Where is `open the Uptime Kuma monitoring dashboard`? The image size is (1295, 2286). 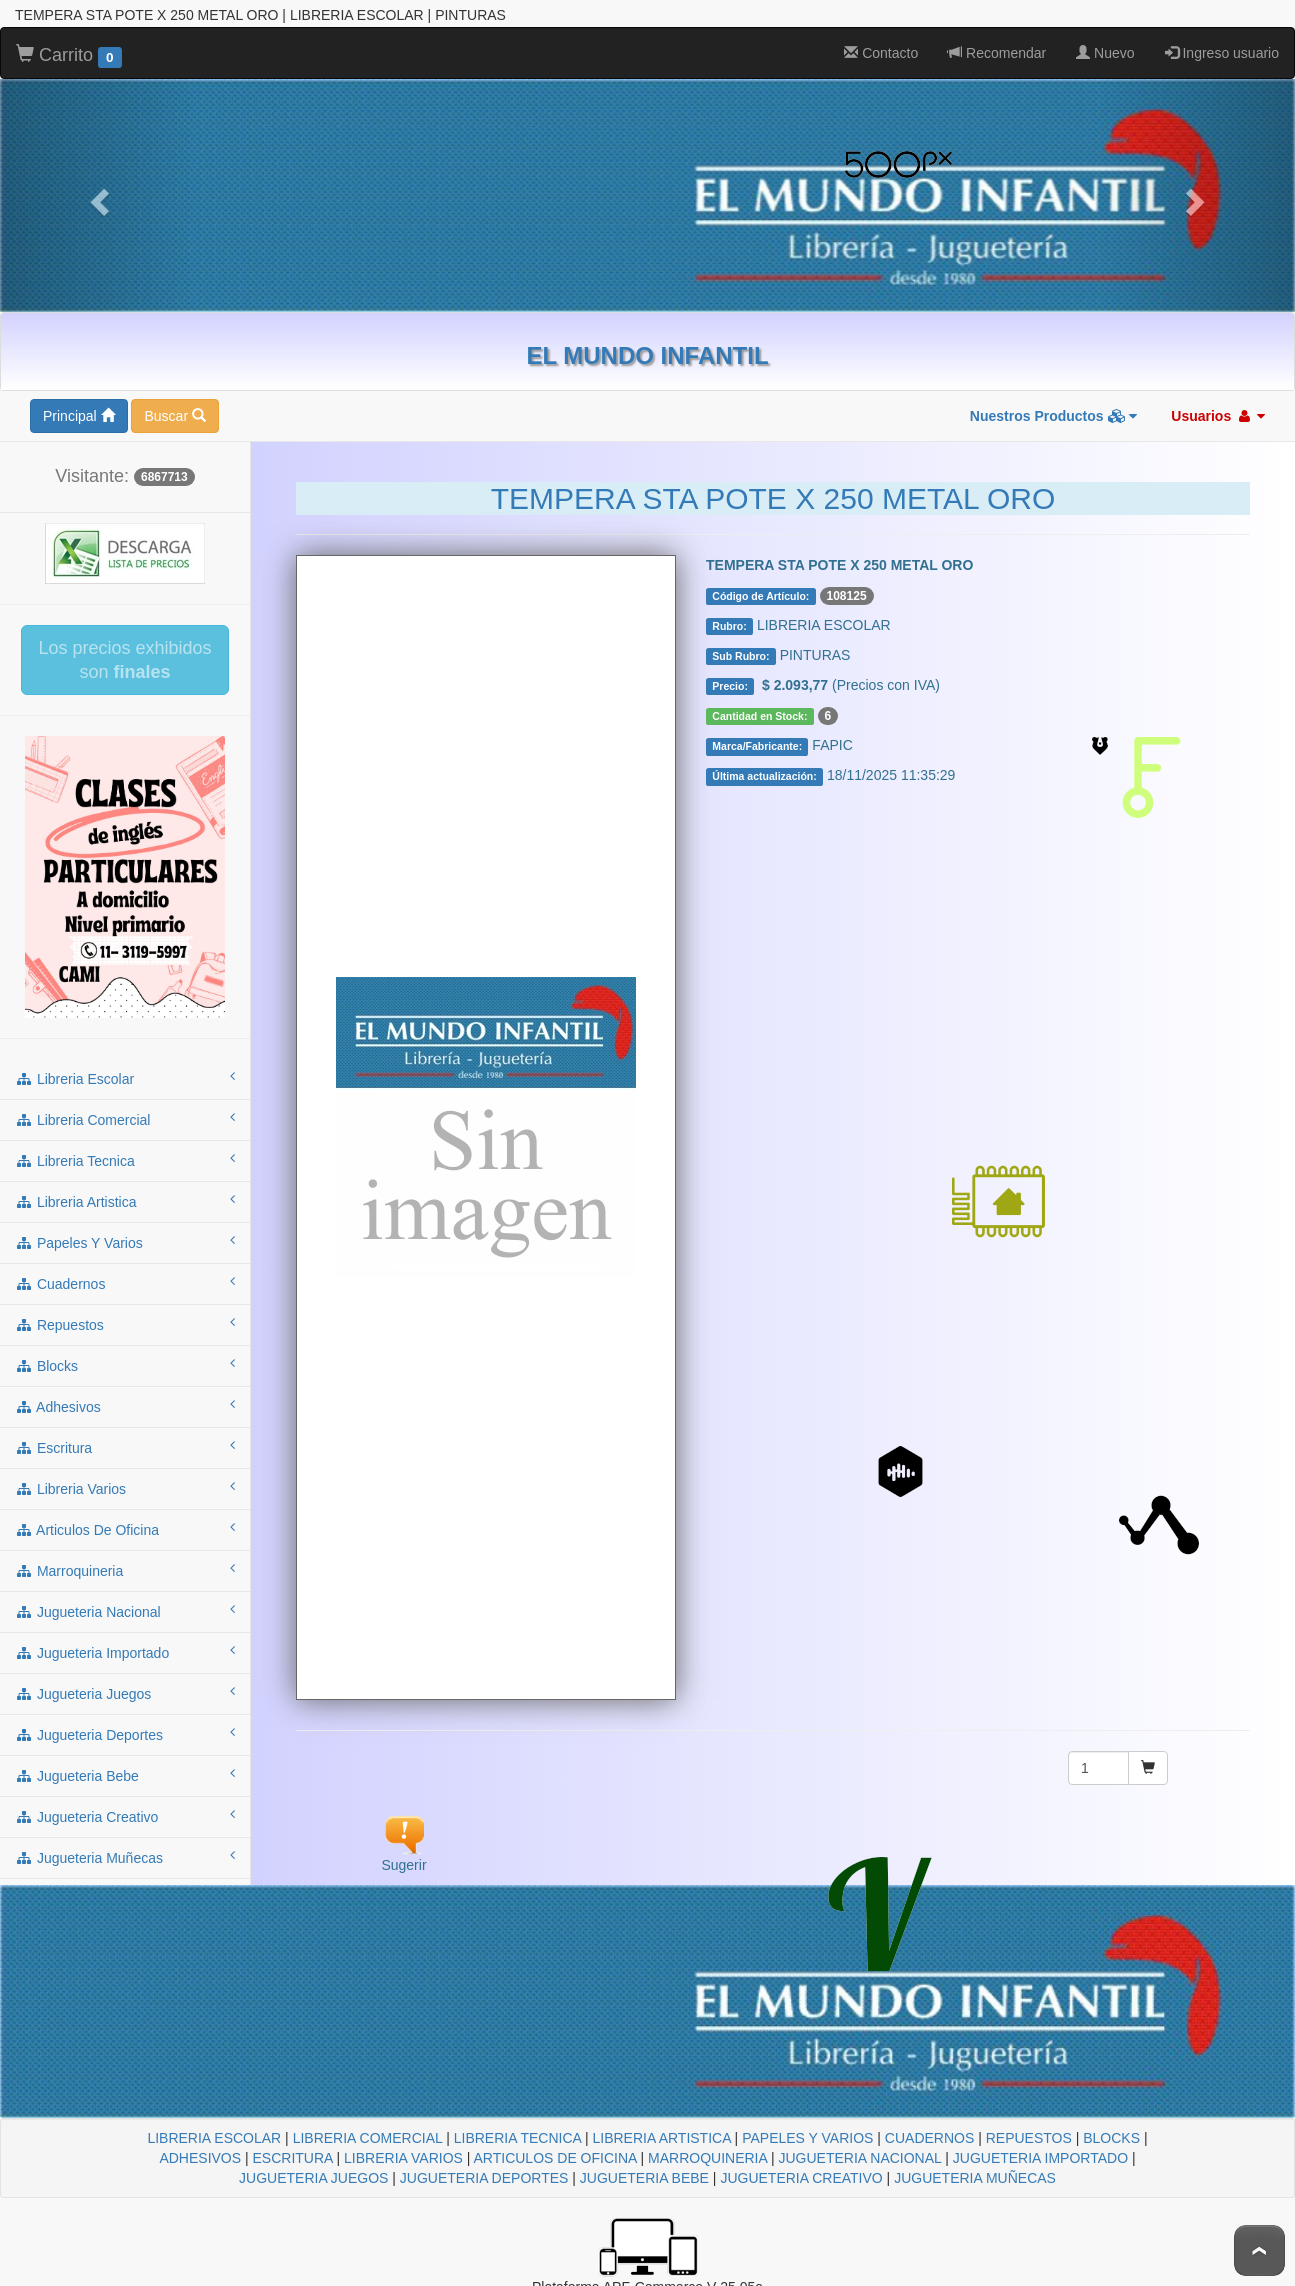
open the Uptime Kuma monitoring dashboard is located at coordinates (1100, 746).